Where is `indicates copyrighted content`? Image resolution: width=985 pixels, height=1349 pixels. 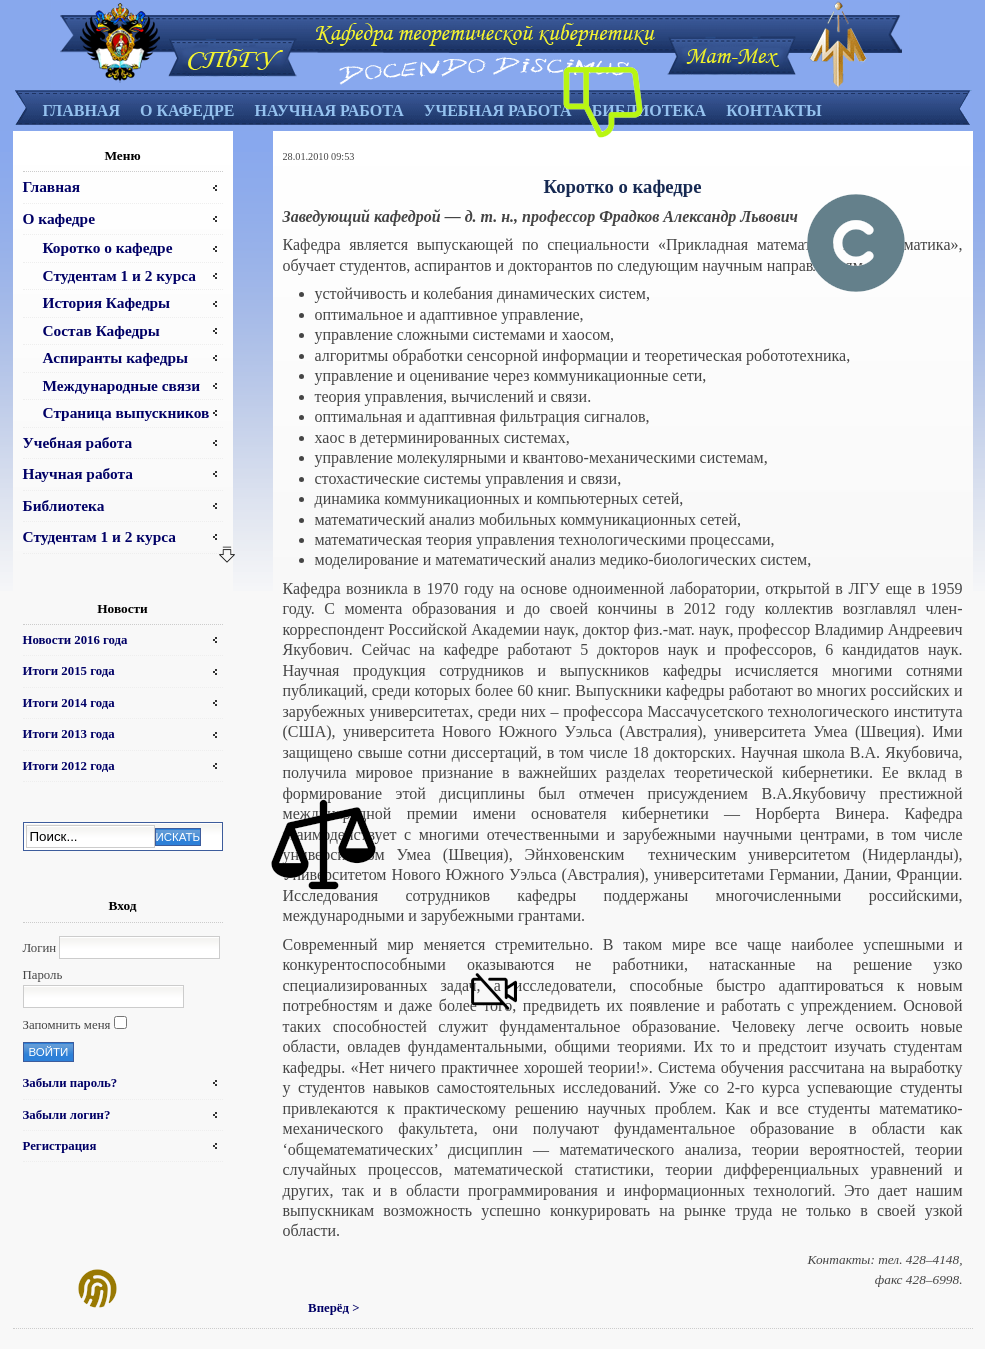
indicates copyrighted content is located at coordinates (856, 243).